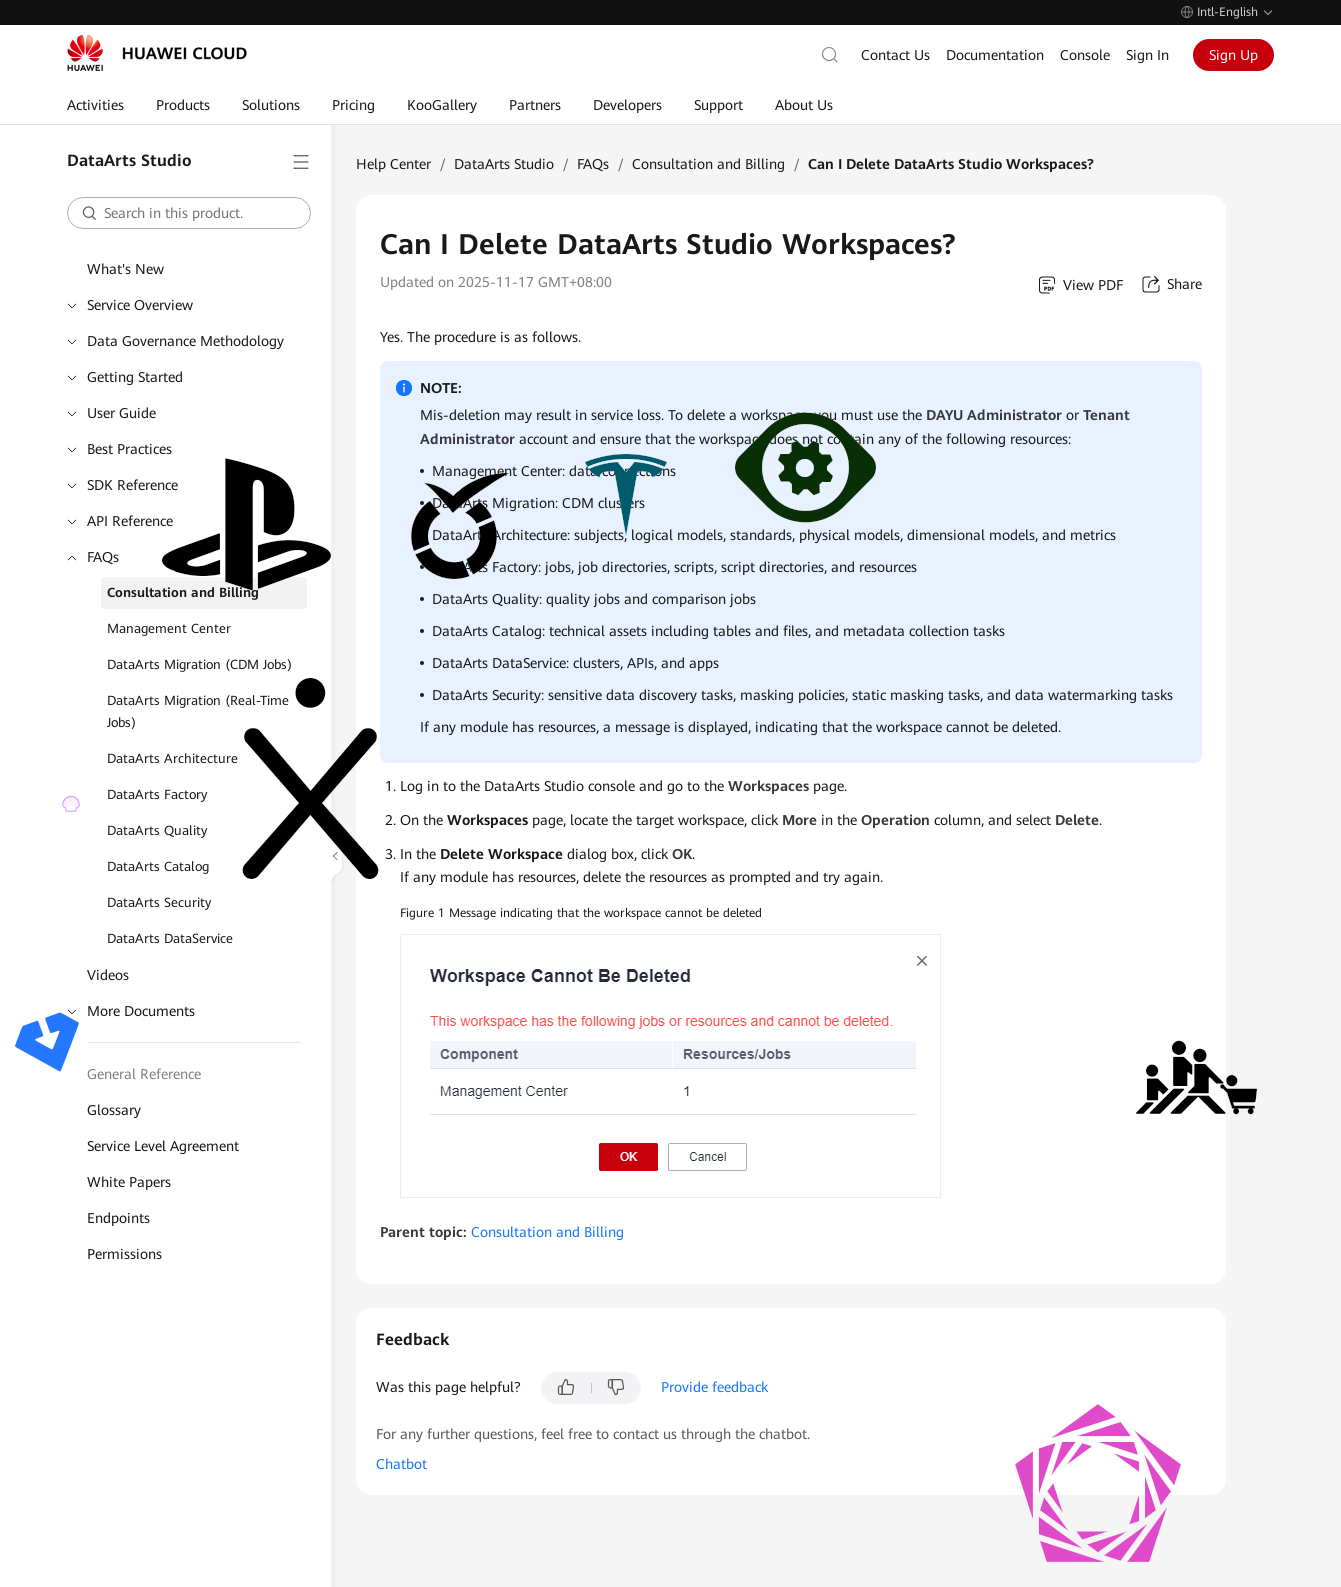 This screenshot has height=1587, width=1341. Describe the element at coordinates (460, 526) in the screenshot. I see `open LimeSurvey application` at that location.